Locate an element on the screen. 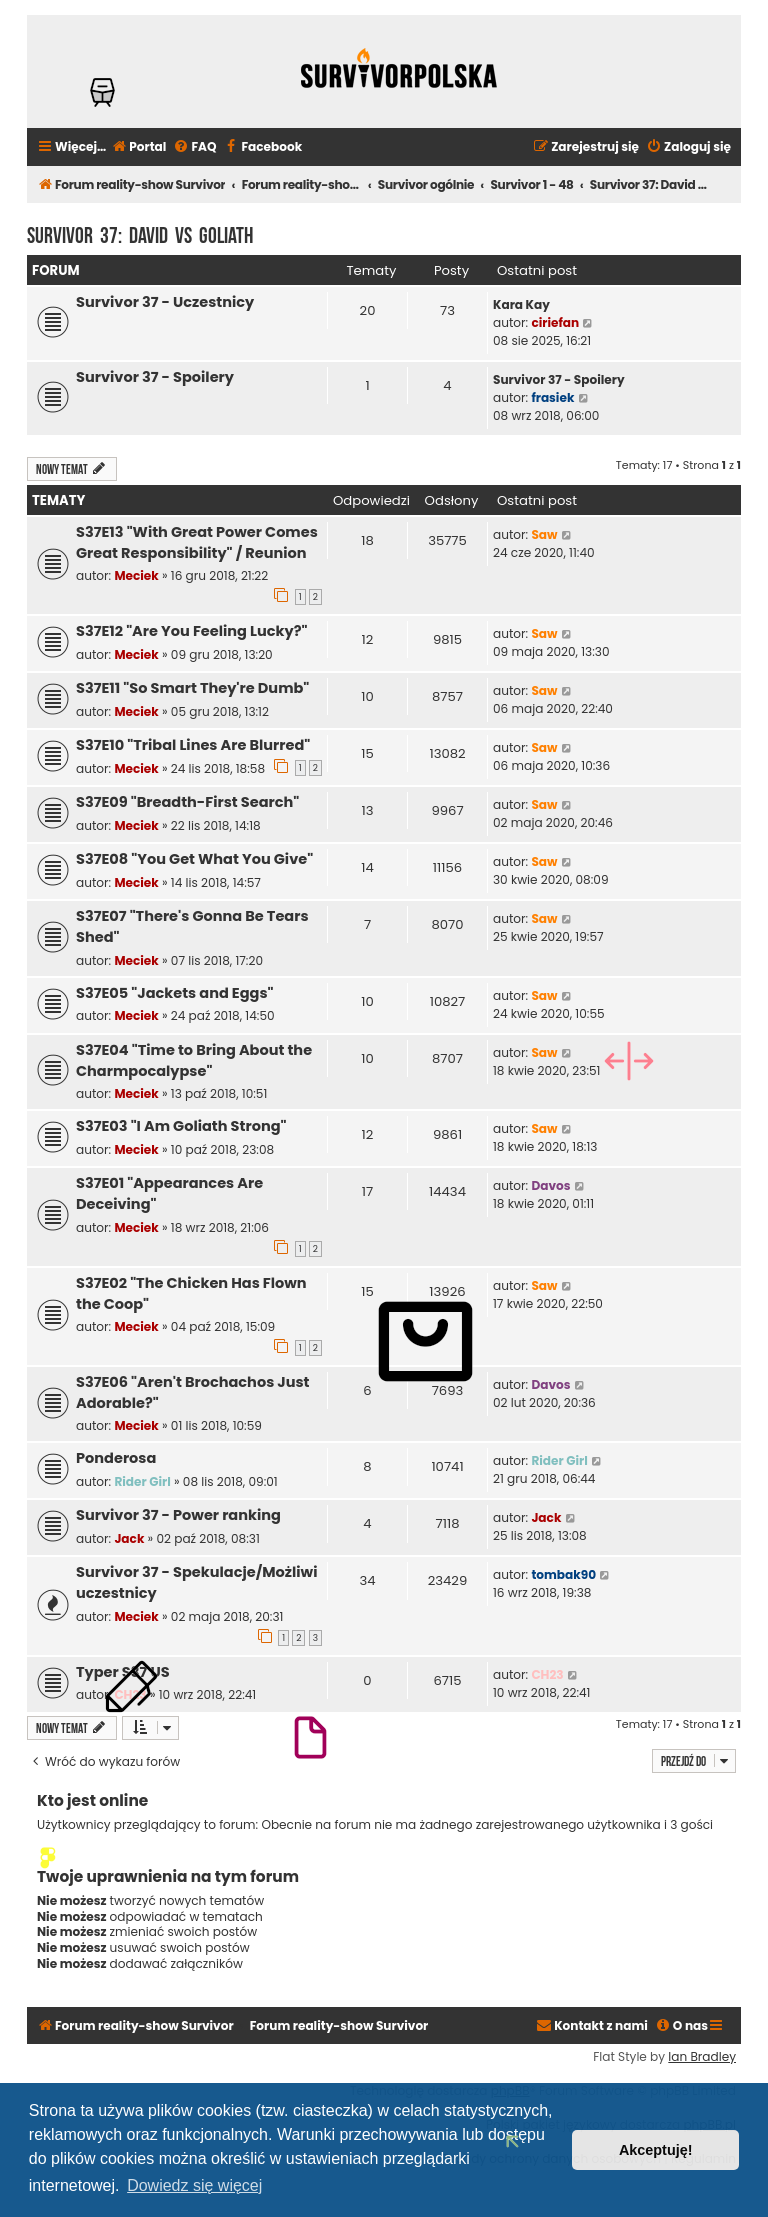 This screenshot has height=2217, width=768. navigate to previous screen or parent folder is located at coordinates (512, 2141).